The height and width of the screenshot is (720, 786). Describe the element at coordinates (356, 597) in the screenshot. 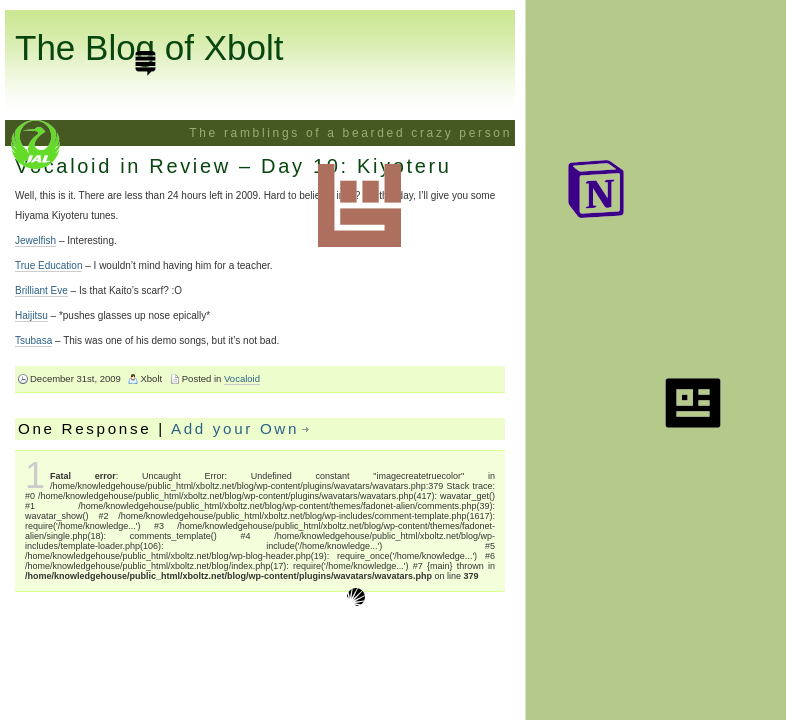

I see `apache solr search platform logo` at that location.